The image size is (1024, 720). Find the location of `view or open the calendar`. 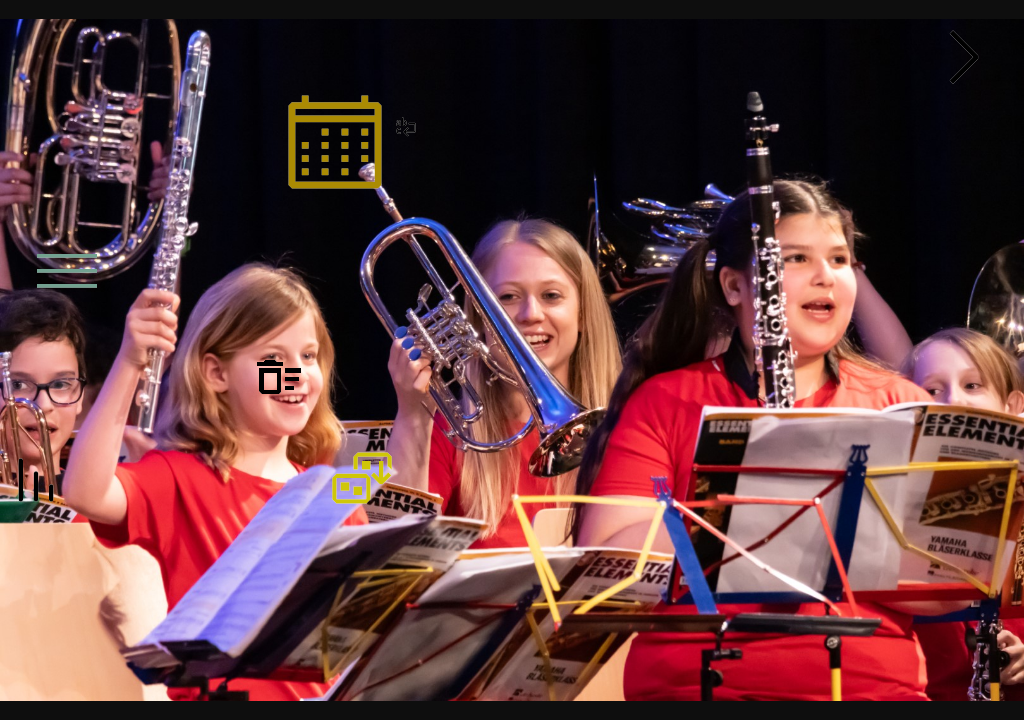

view or open the calendar is located at coordinates (335, 142).